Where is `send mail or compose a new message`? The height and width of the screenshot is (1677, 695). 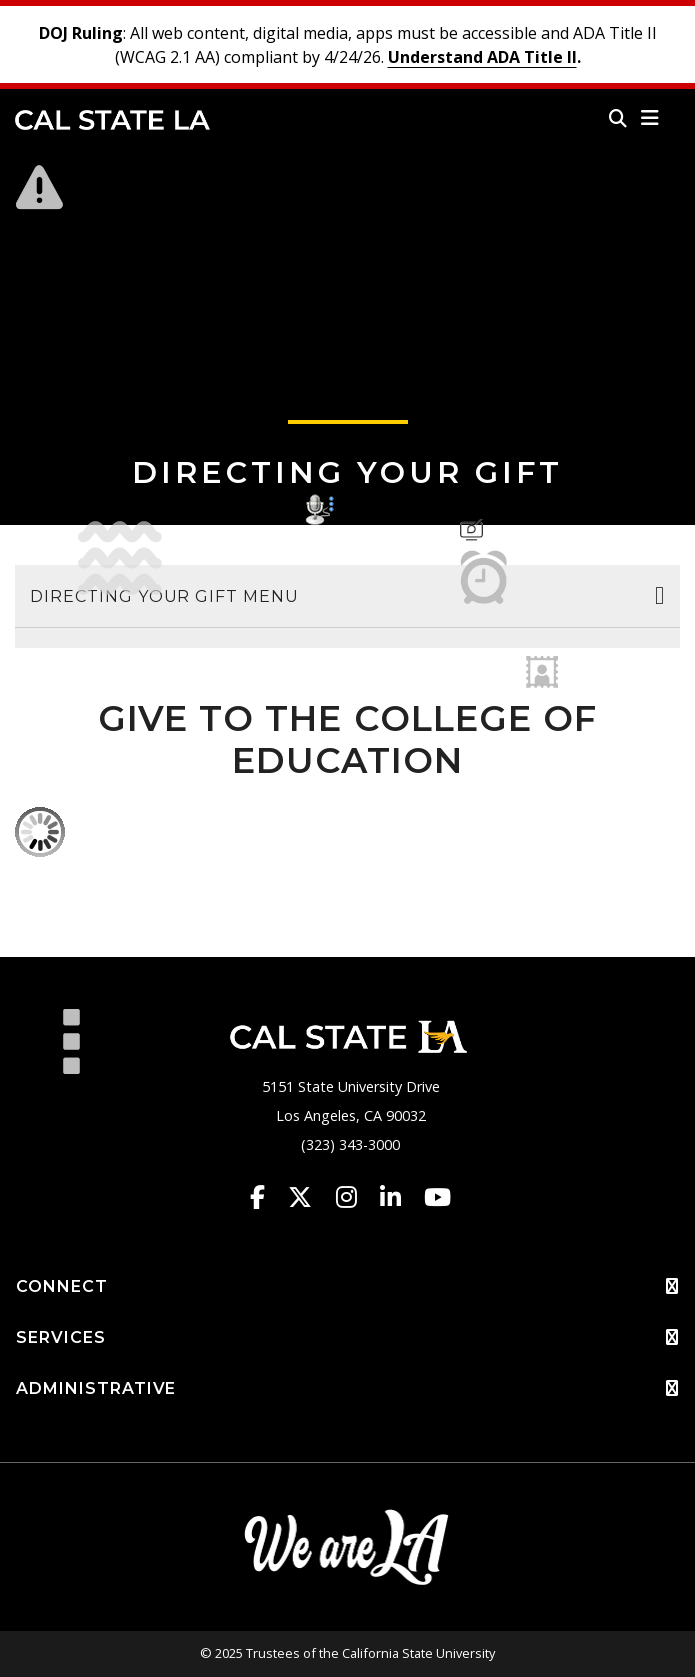
send mail or compose a new message is located at coordinates (541, 673).